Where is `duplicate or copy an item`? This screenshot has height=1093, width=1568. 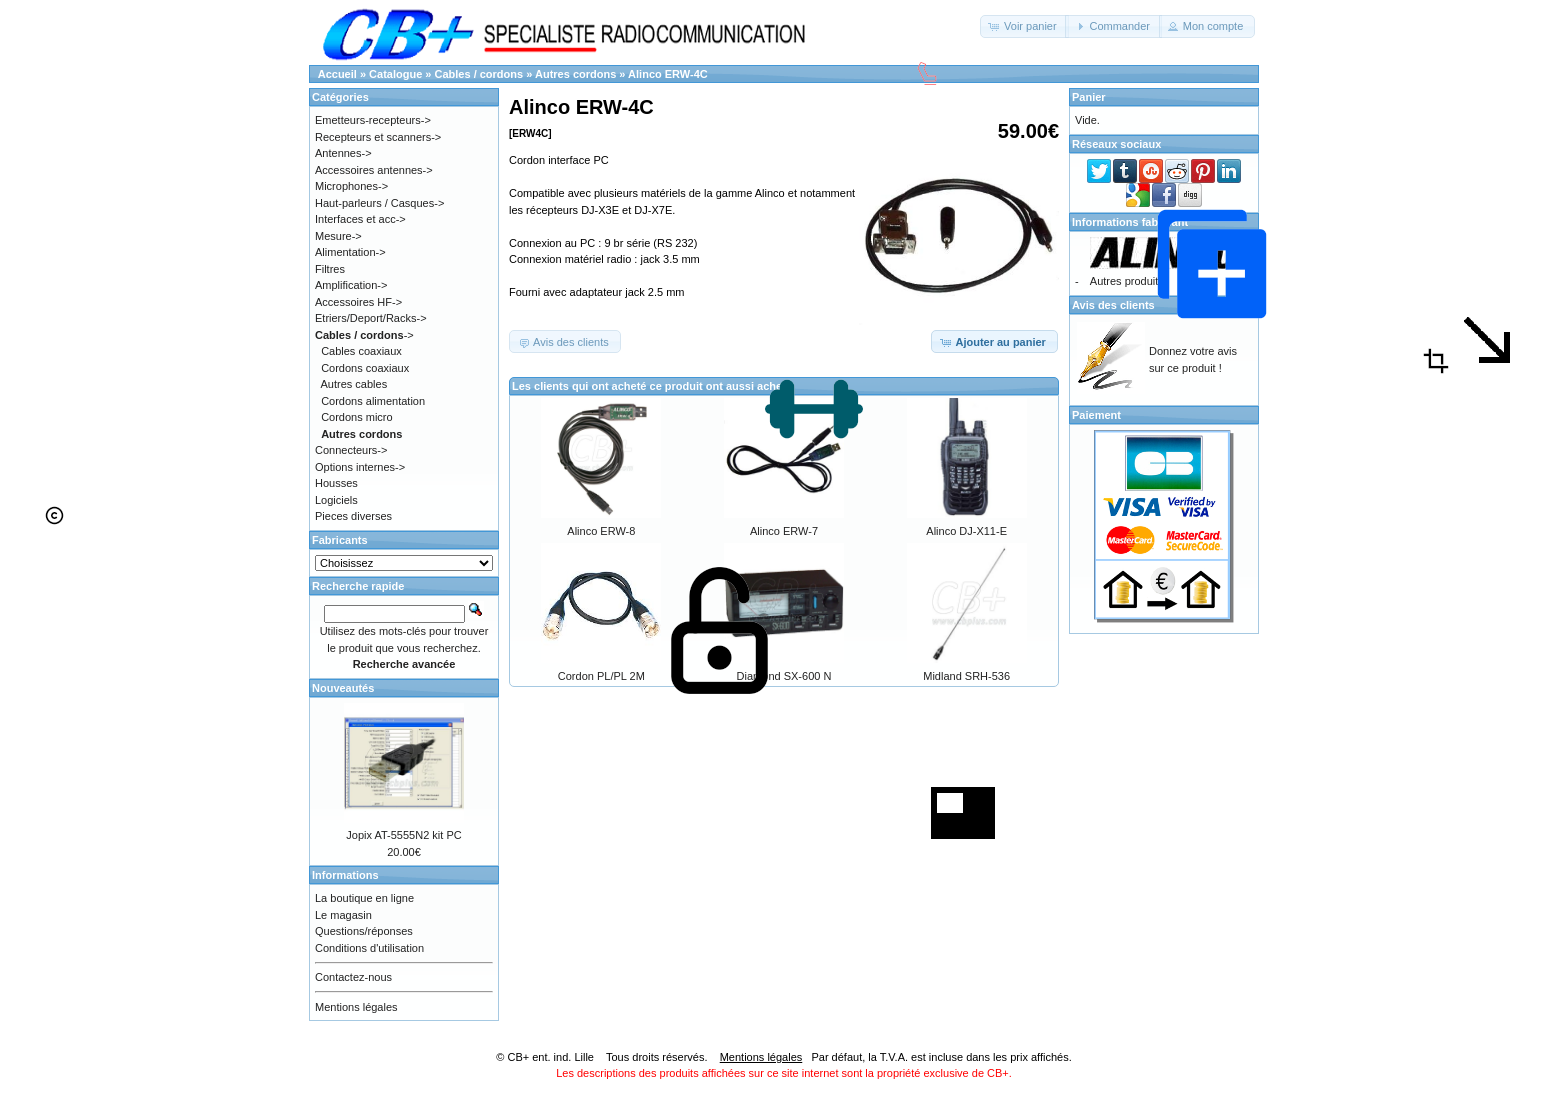
duplicate or copy an item is located at coordinates (1212, 264).